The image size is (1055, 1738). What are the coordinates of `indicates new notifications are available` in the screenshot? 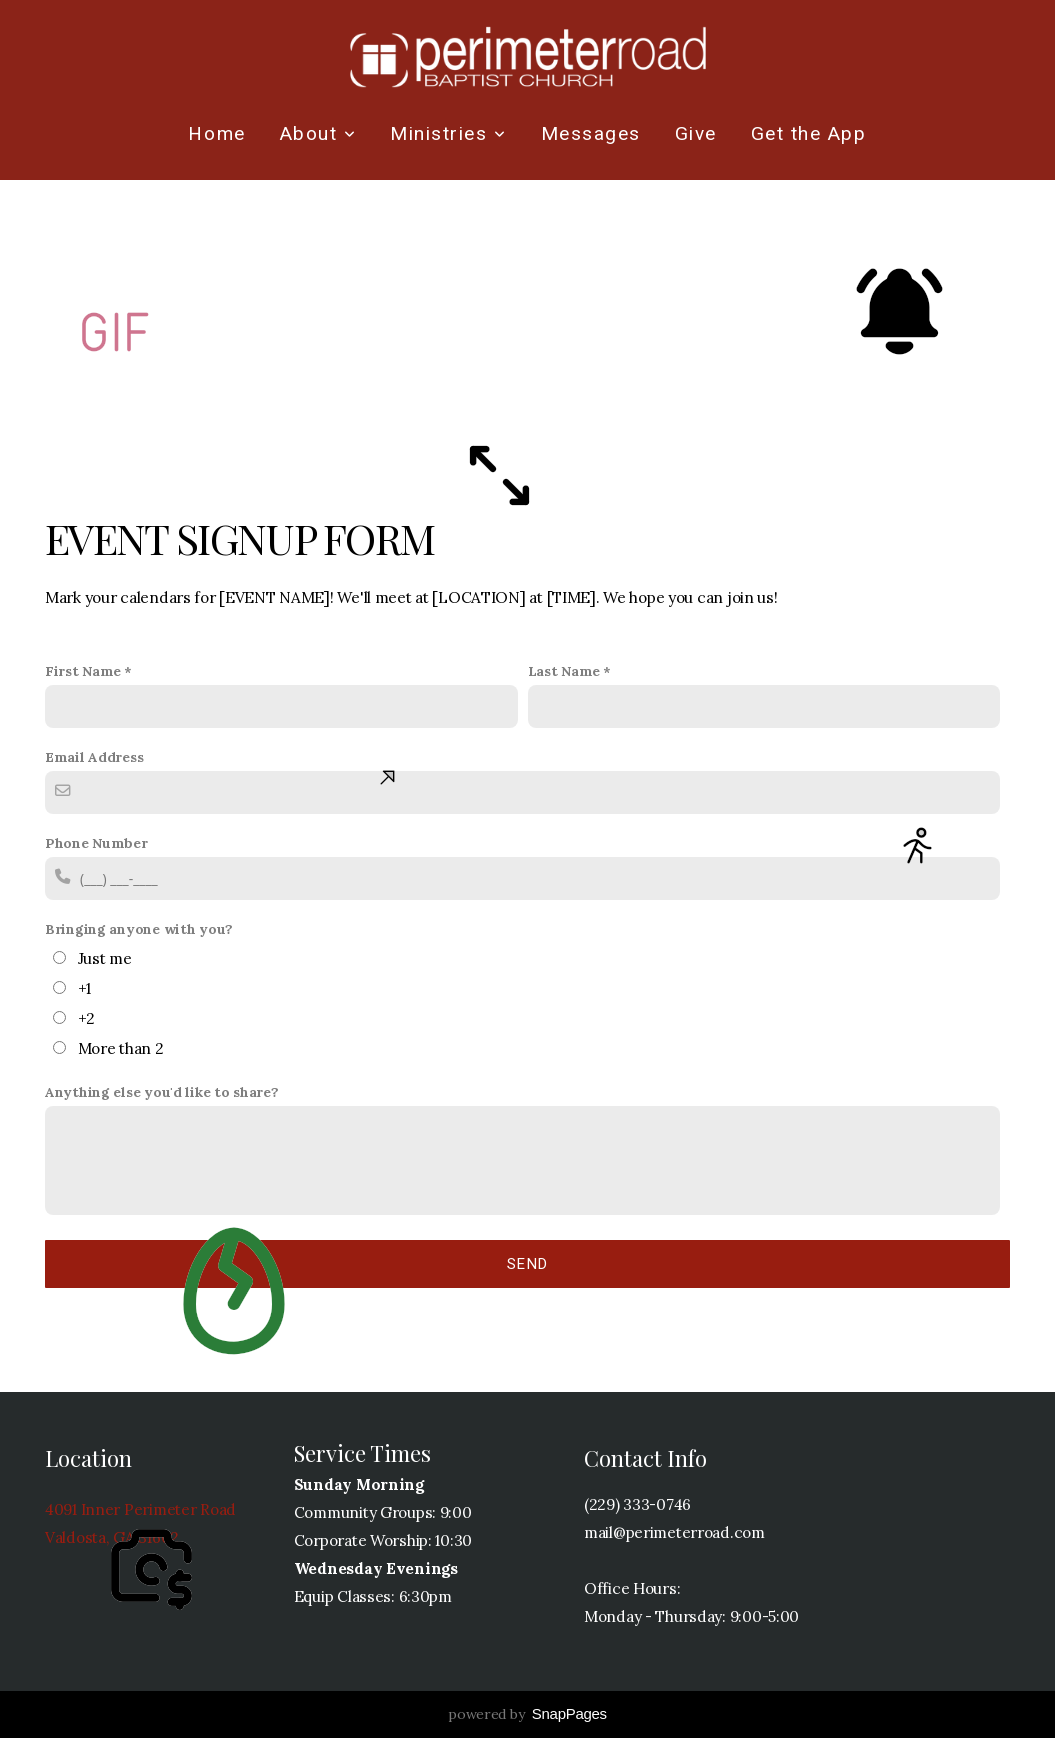 It's located at (899, 311).